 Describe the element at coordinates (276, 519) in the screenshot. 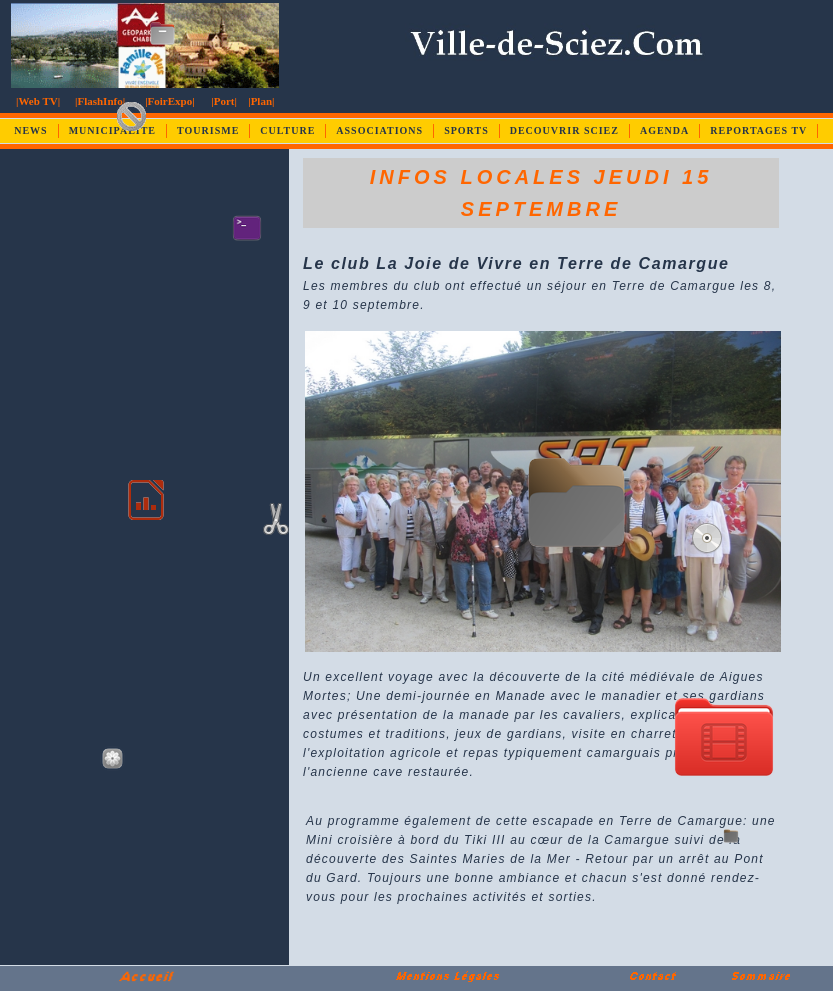

I see `cut selected content to clipboard` at that location.